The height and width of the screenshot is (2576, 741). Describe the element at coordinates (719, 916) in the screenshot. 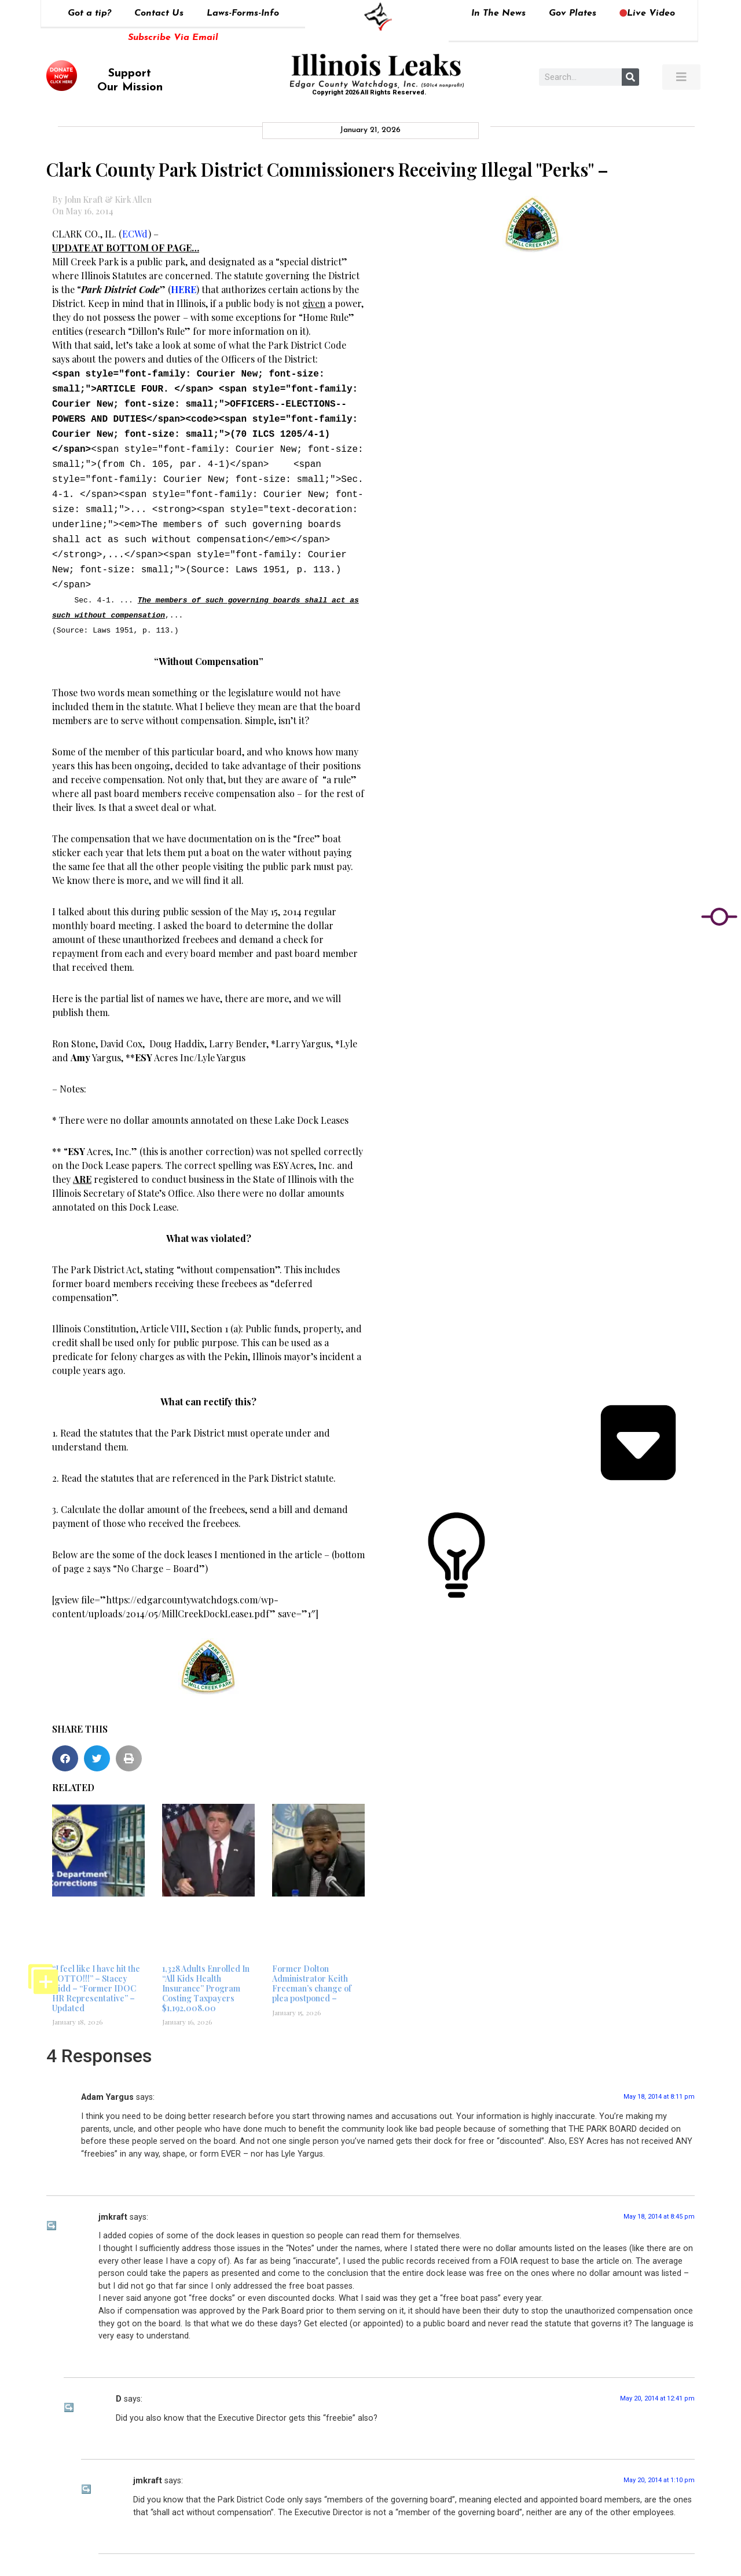

I see `view commit details in version control` at that location.